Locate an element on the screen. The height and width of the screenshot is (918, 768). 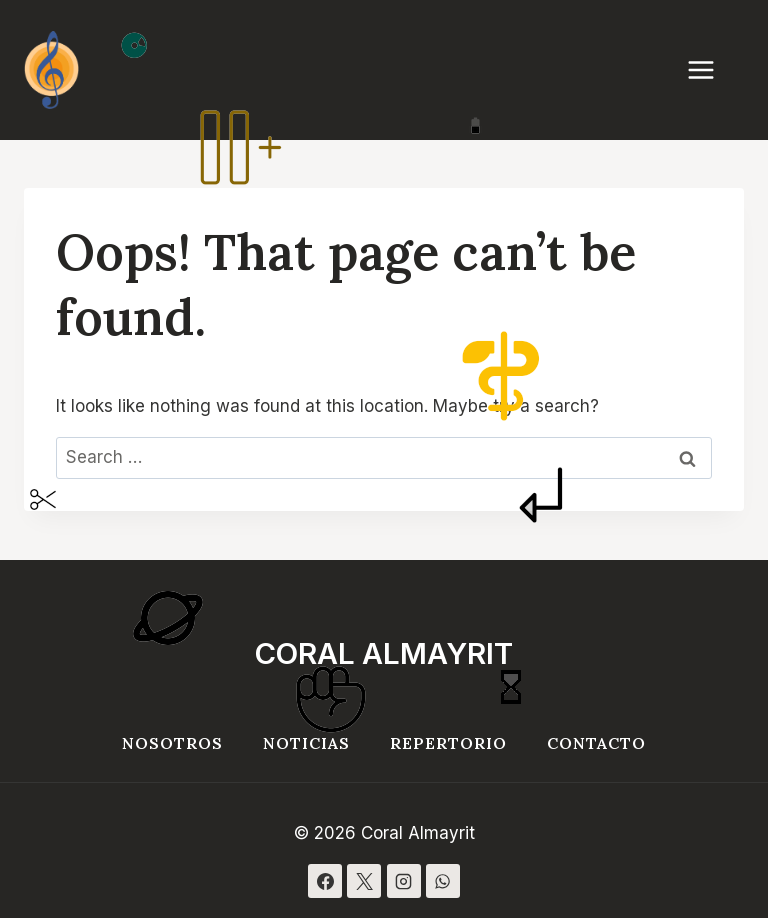
explore global or worldwide content is located at coordinates (168, 618).